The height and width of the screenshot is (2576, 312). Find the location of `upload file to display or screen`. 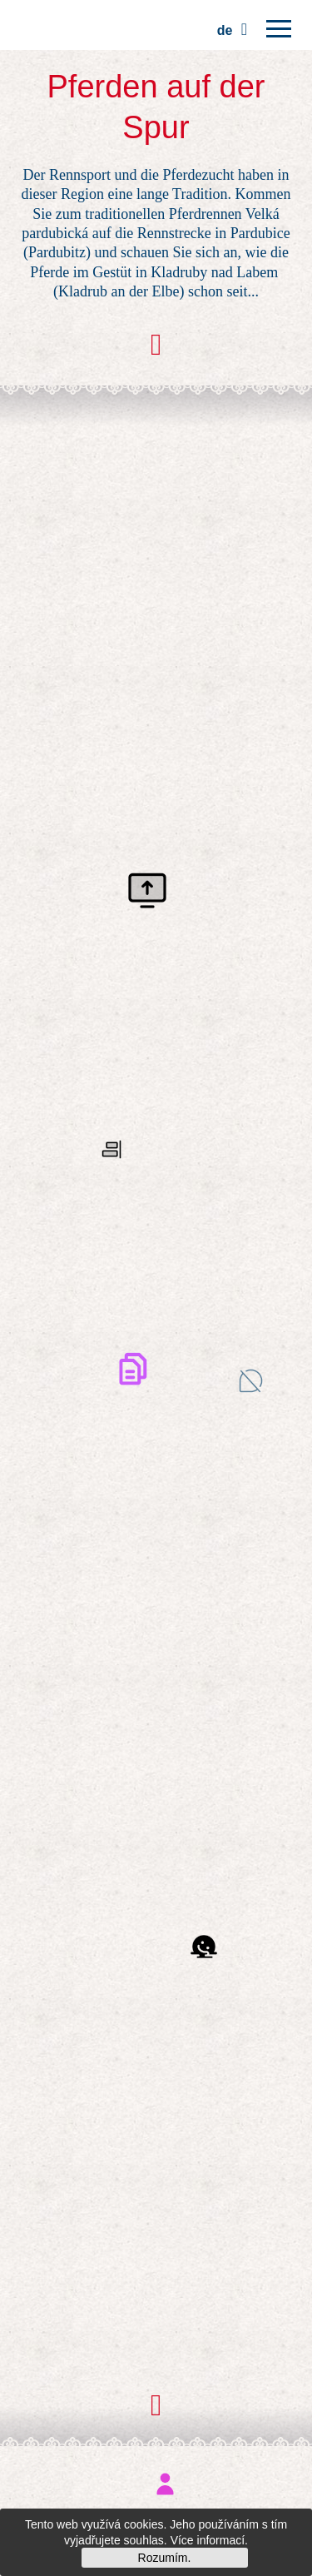

upload file to display or screen is located at coordinates (147, 889).